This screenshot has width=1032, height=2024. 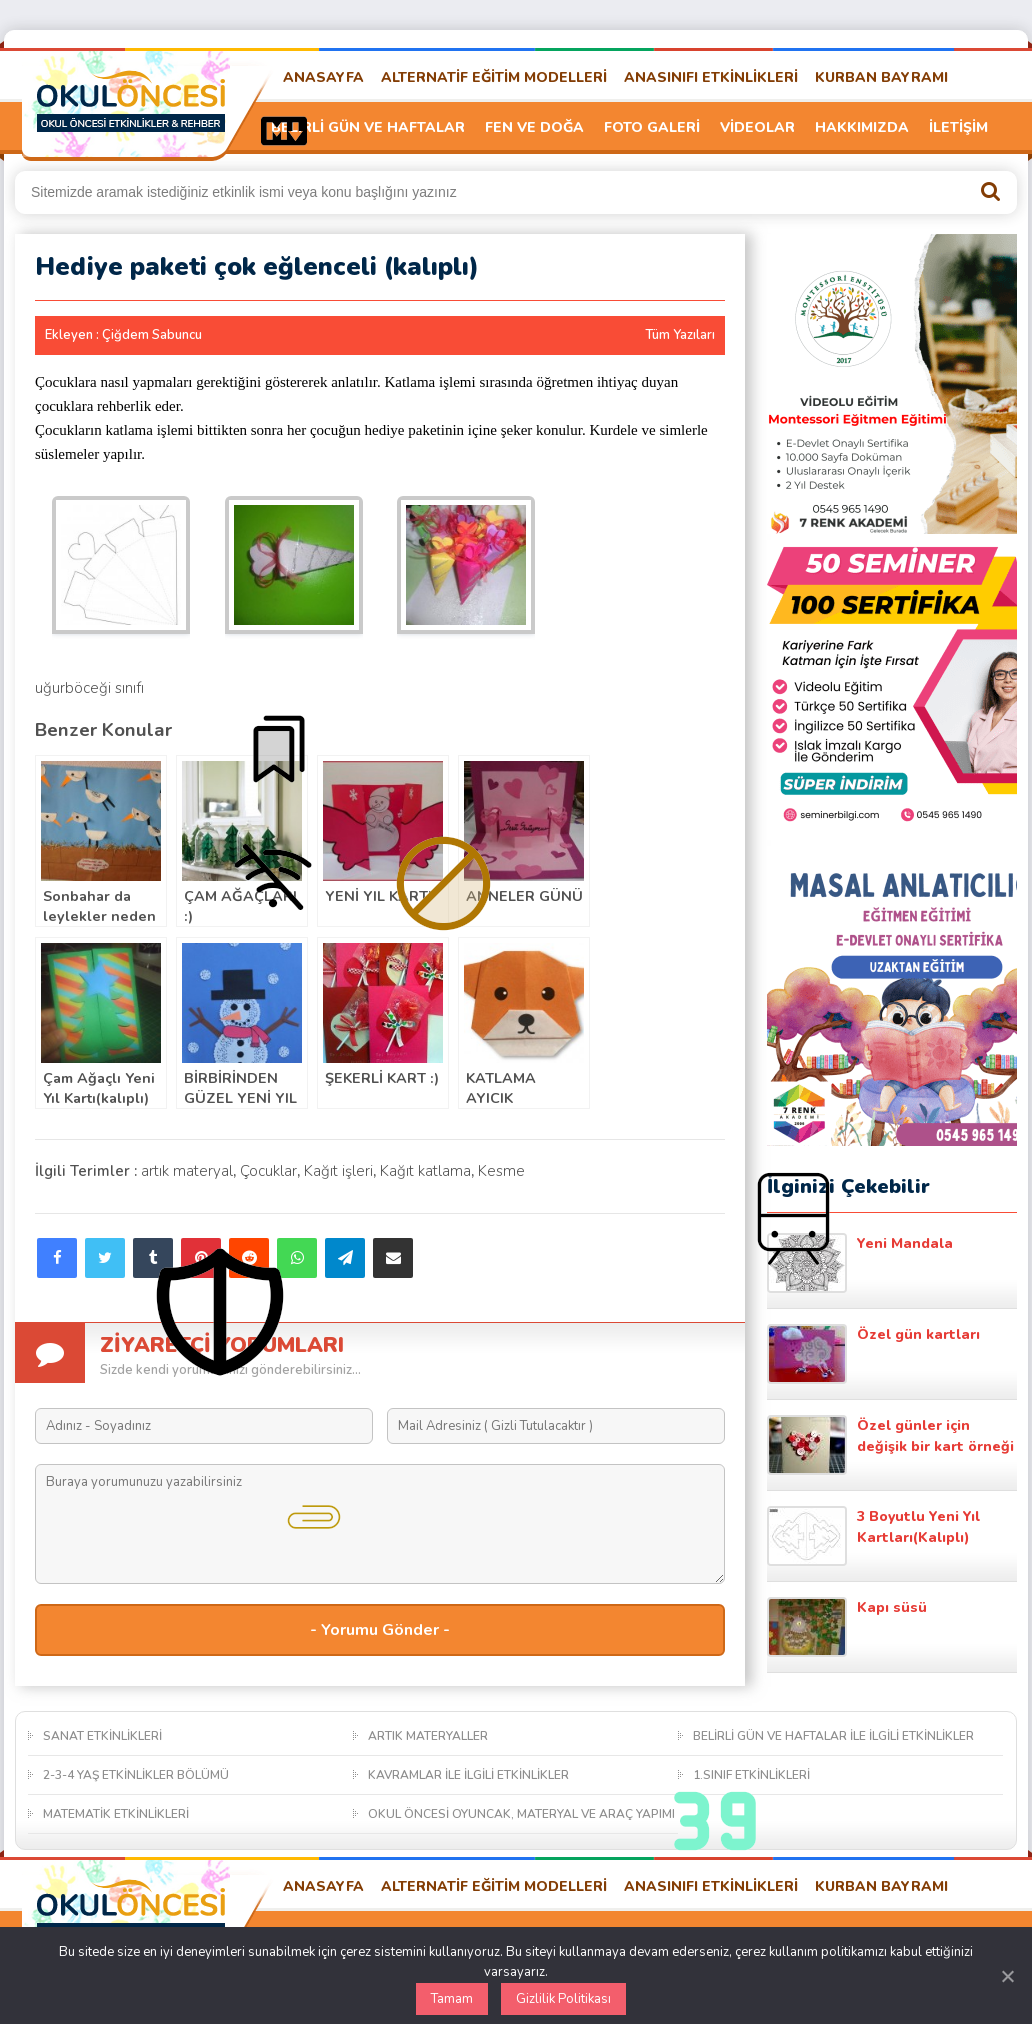 I want to click on attach a file to your message, so click(x=314, y=1517).